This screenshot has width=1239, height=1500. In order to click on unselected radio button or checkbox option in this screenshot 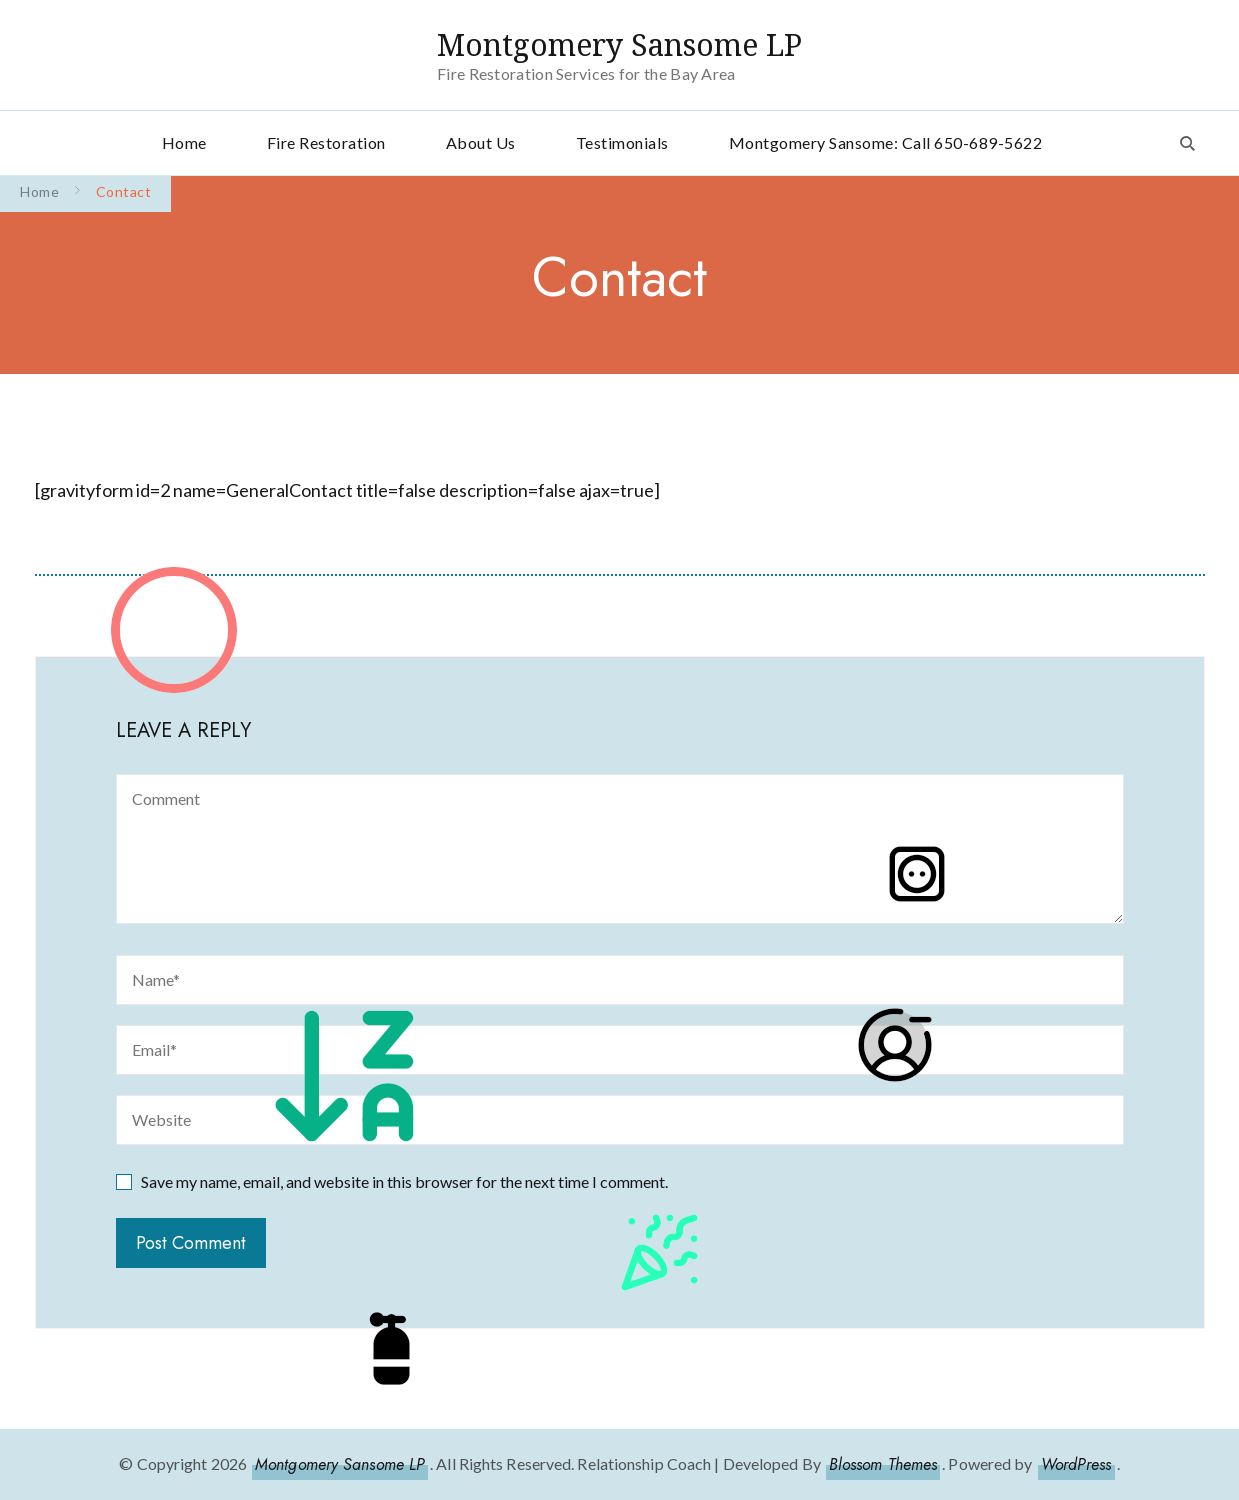, I will do `click(174, 630)`.